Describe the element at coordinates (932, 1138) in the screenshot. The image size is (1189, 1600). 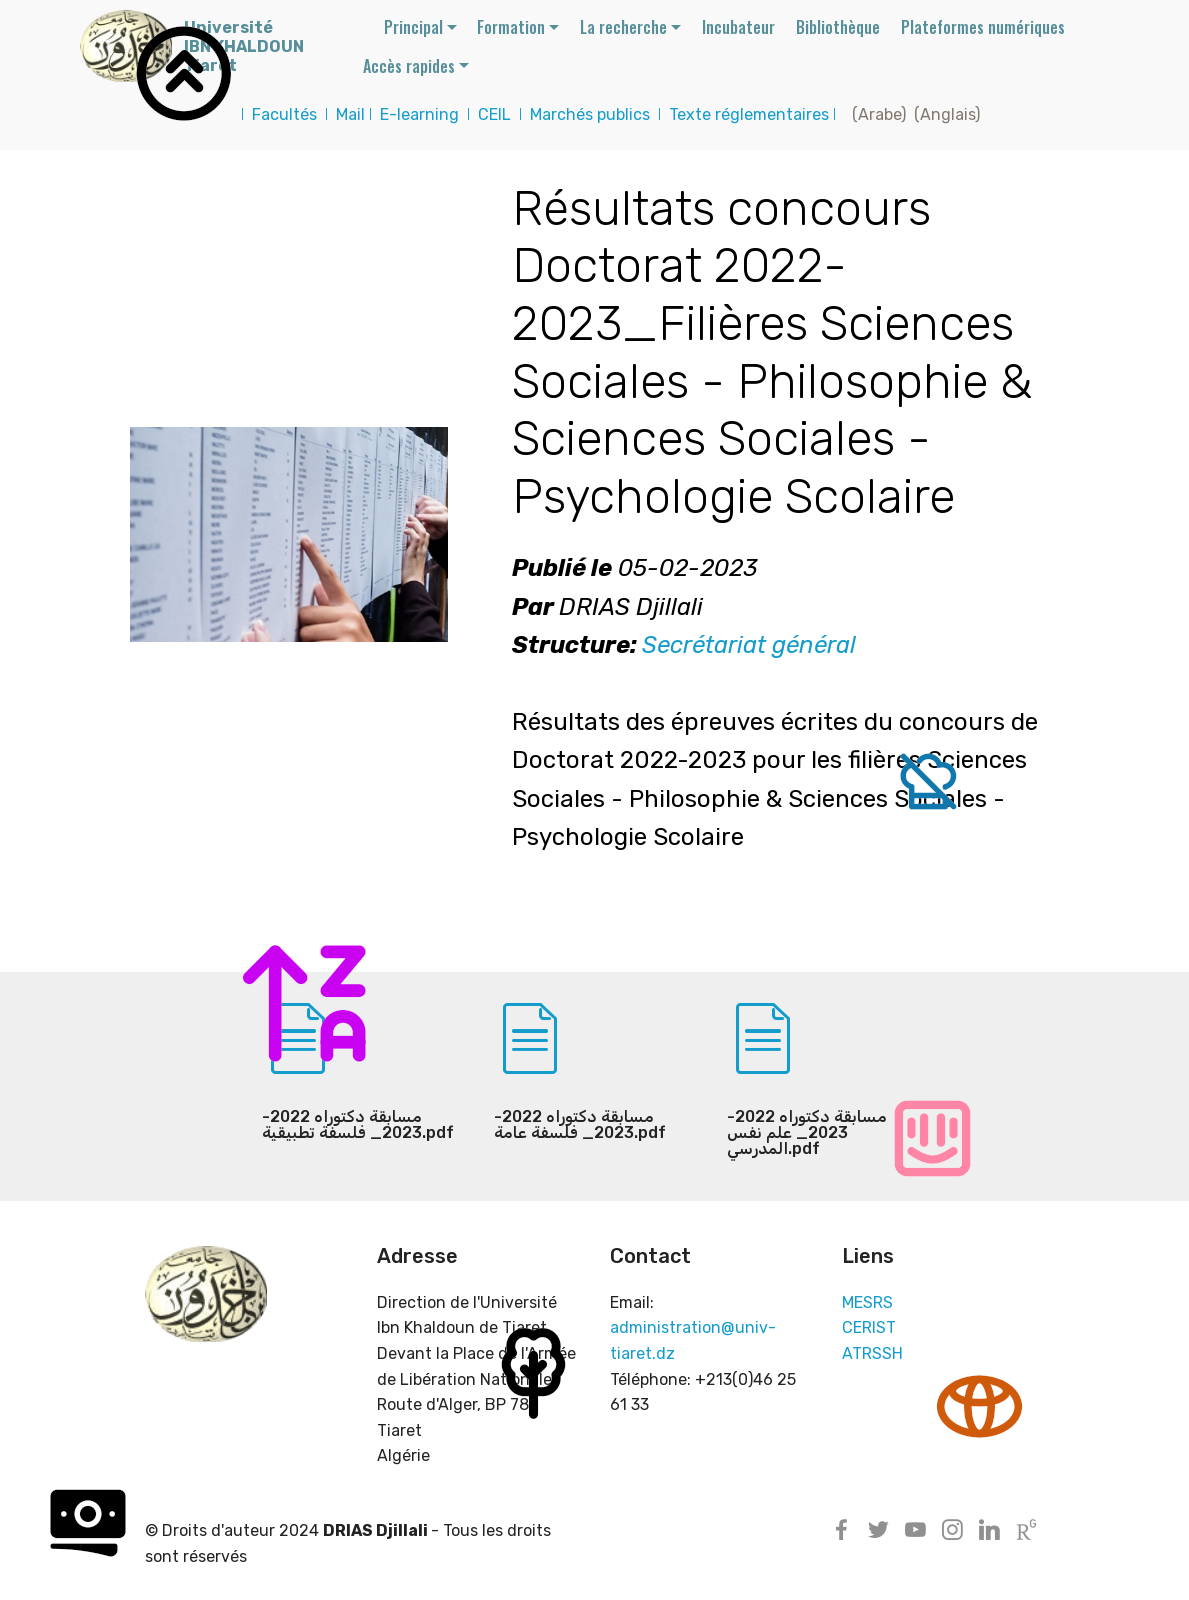
I see `open intercom customer messaging` at that location.